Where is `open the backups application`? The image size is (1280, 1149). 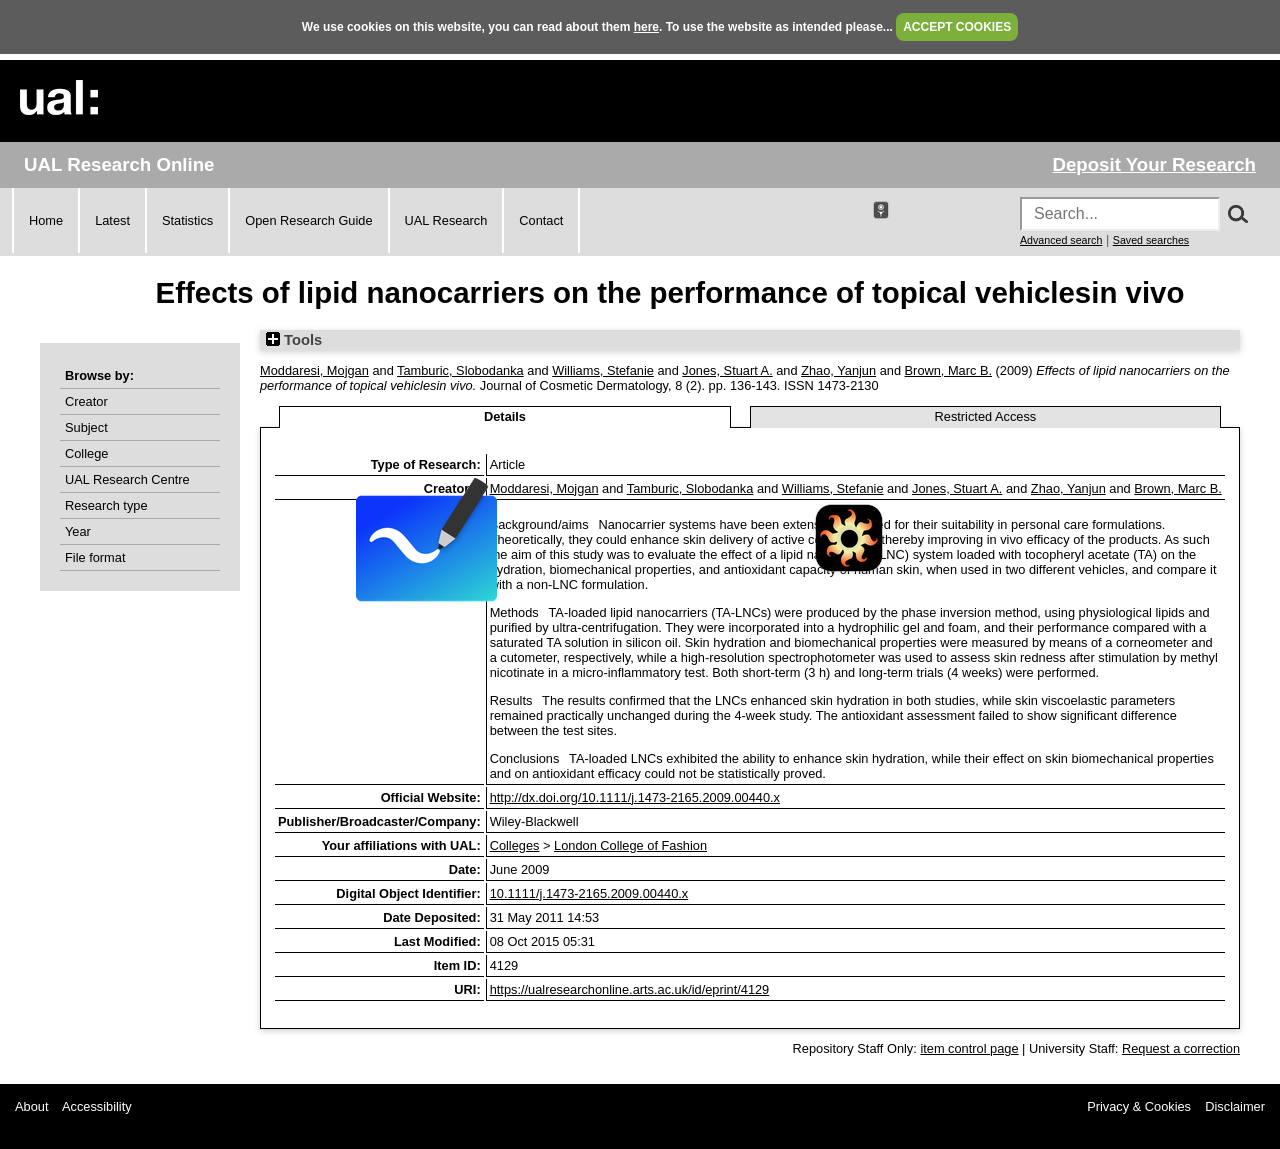
open the backups application is located at coordinates (881, 210).